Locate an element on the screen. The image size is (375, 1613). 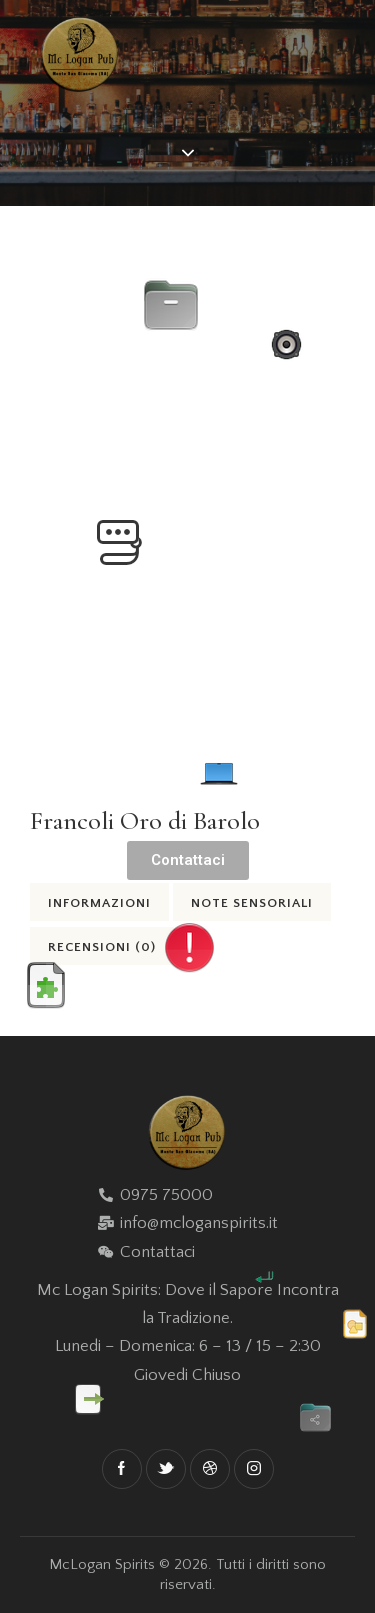
open your public shared folder is located at coordinates (315, 1417).